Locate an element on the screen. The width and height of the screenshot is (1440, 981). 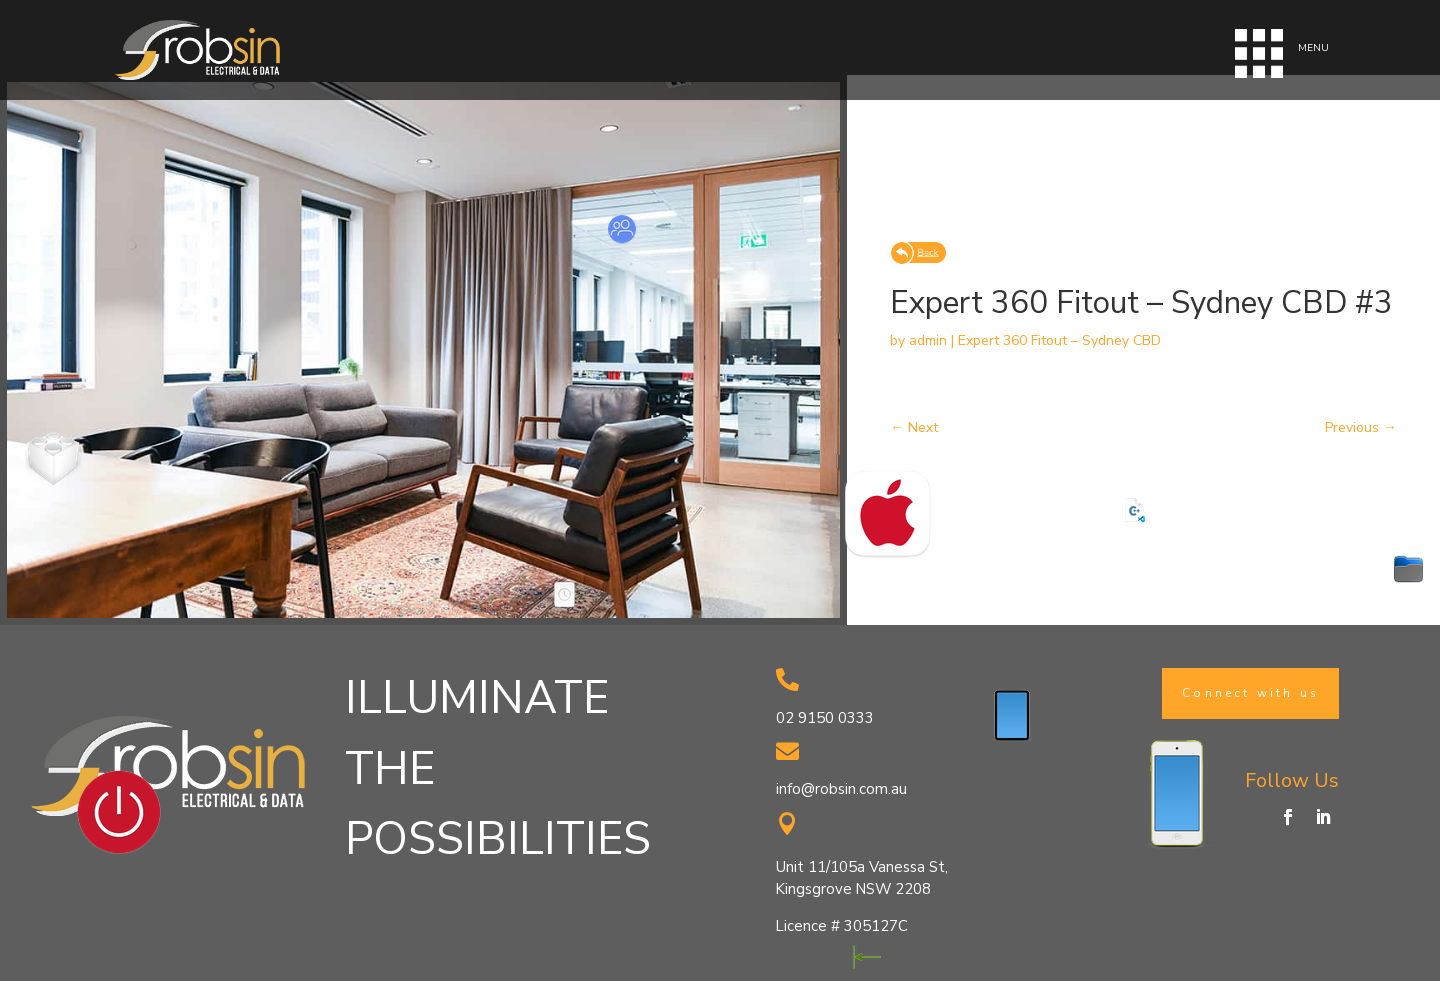
shut down the system is located at coordinates (119, 812).